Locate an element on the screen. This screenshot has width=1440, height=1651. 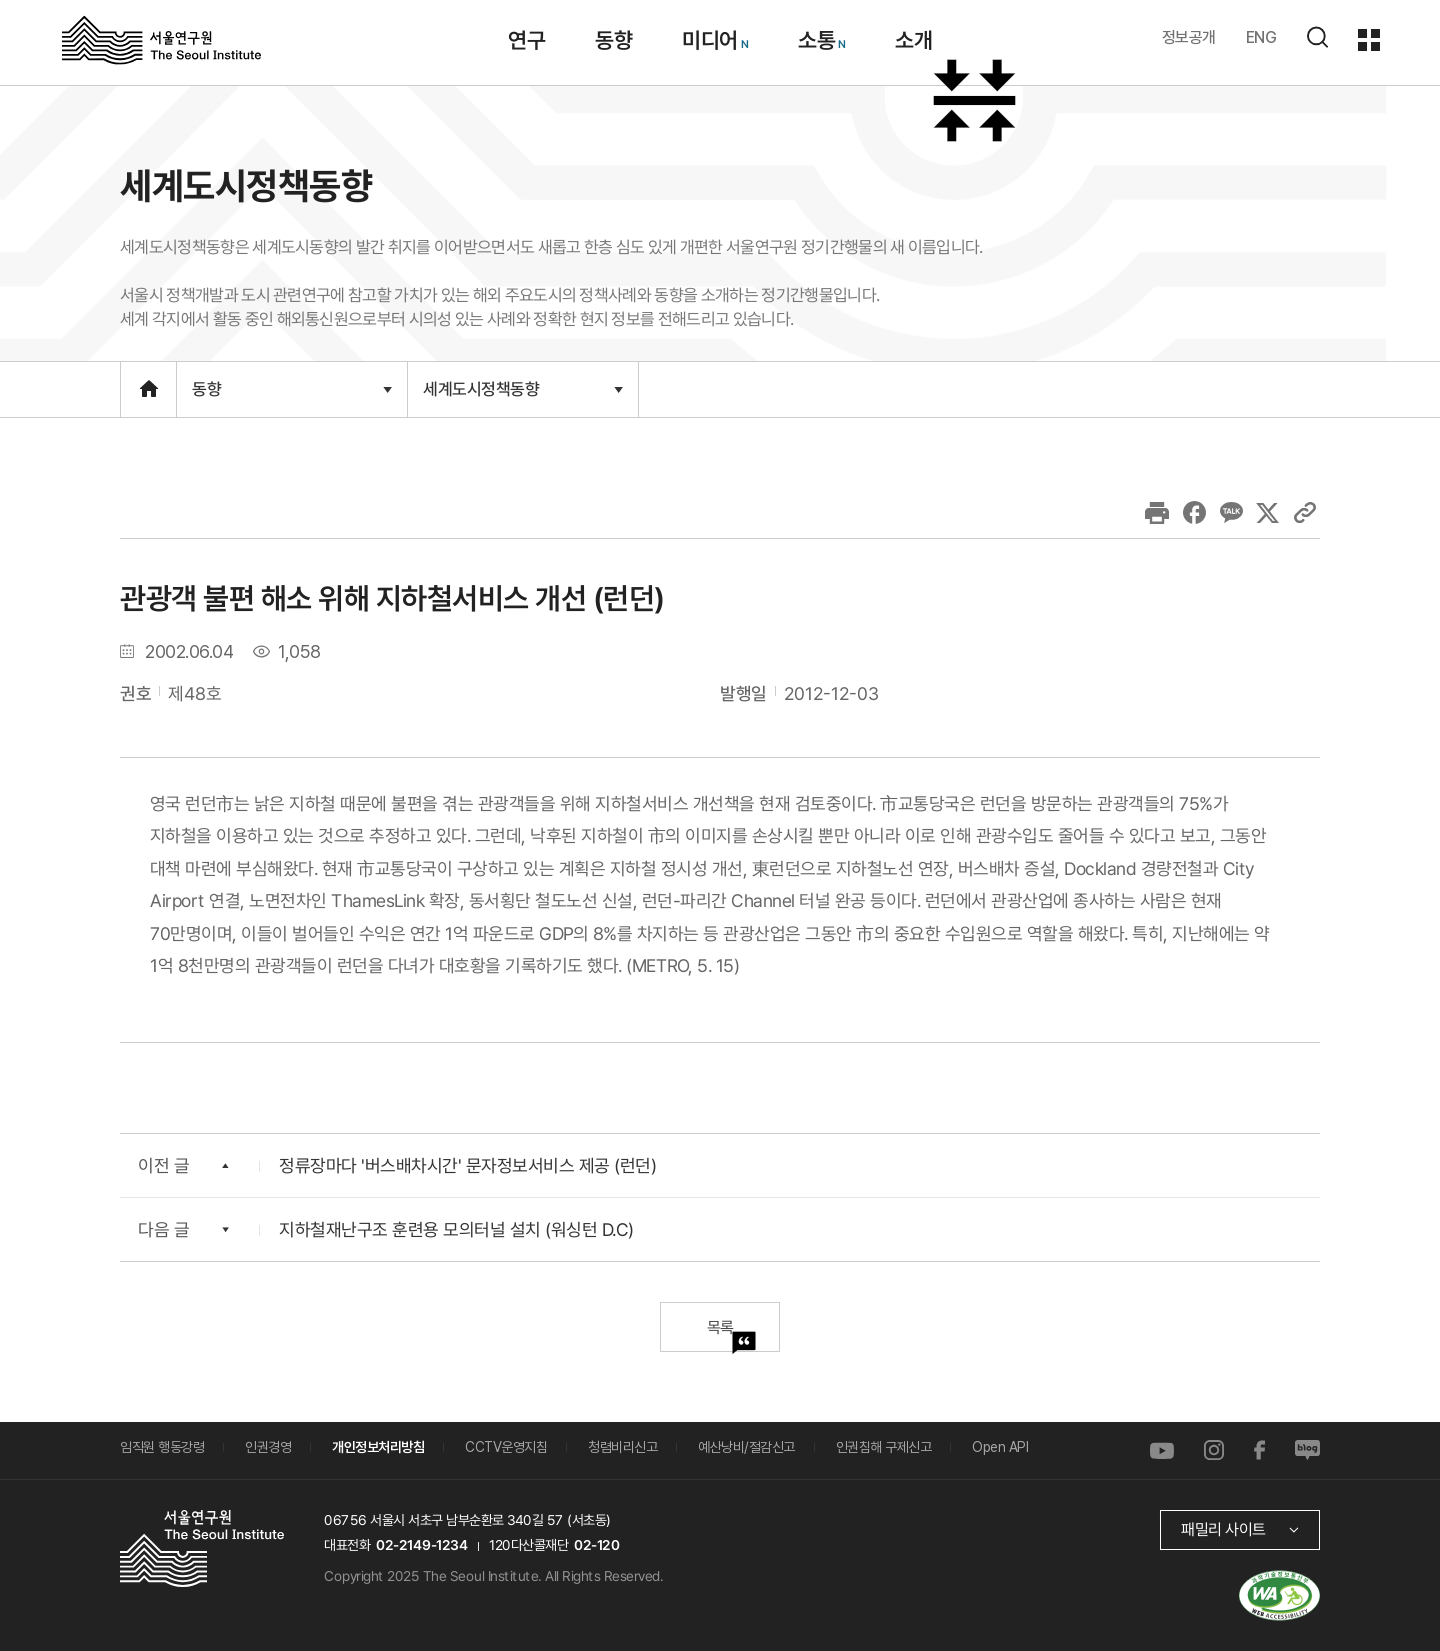
align objects vertically to center is located at coordinates (974, 100).